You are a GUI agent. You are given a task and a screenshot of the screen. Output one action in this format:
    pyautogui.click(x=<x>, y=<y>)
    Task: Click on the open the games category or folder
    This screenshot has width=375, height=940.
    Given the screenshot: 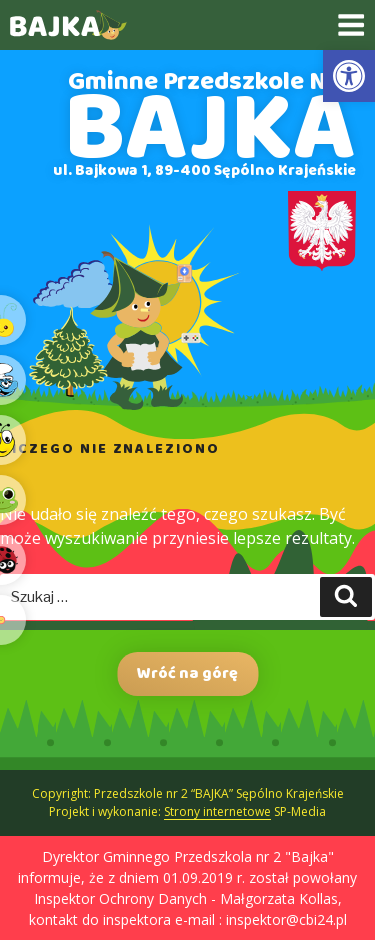 What is the action you would take?
    pyautogui.click(x=191, y=338)
    